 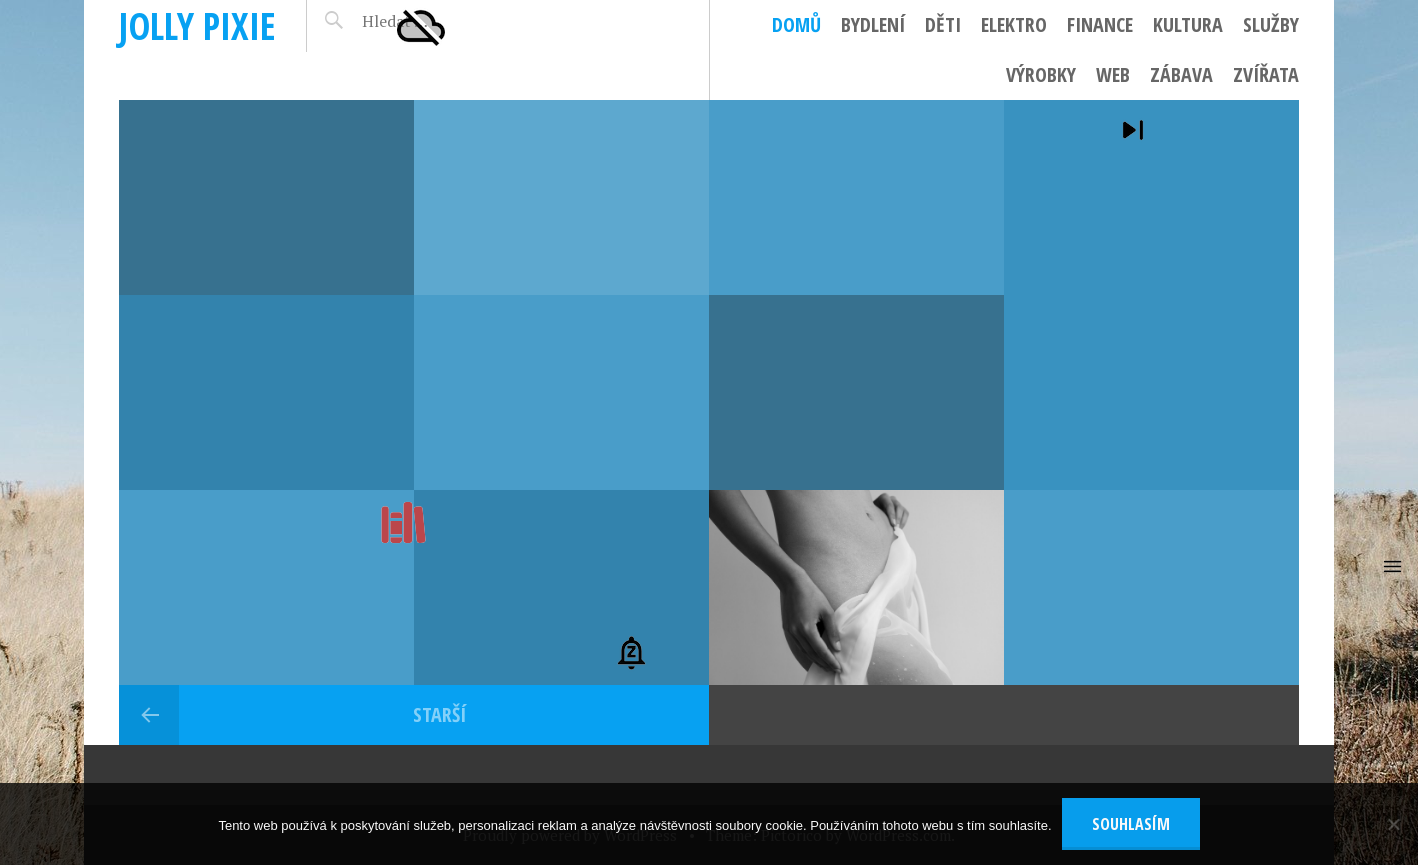 What do you see at coordinates (631, 652) in the screenshot?
I see `notifications are currently snoozed` at bounding box center [631, 652].